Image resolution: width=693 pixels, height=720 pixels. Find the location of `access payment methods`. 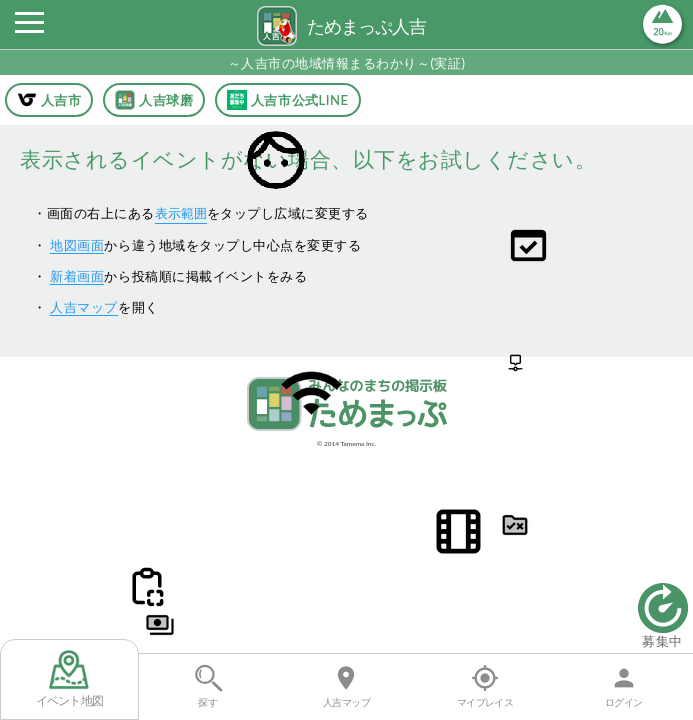

access payment methods is located at coordinates (160, 625).